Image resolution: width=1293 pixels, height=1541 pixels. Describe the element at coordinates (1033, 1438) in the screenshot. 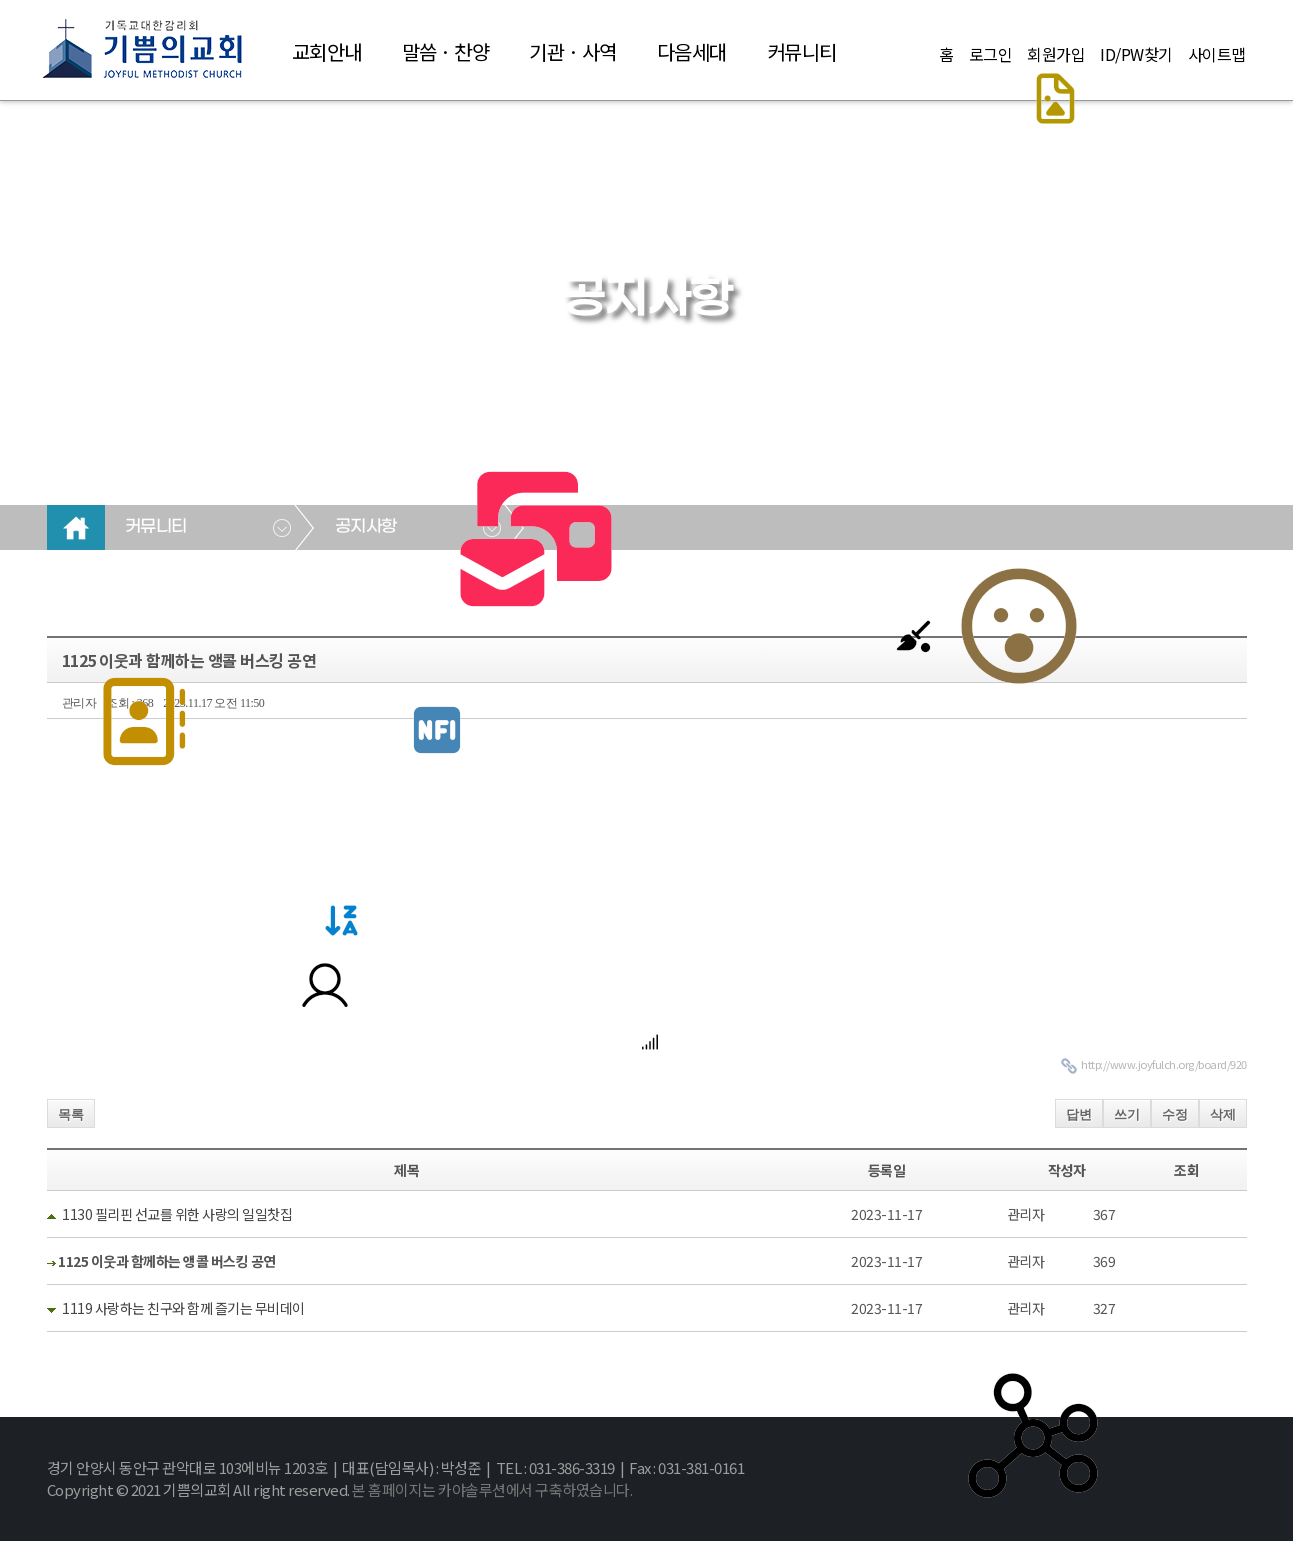

I see `view network connections or relationships` at that location.